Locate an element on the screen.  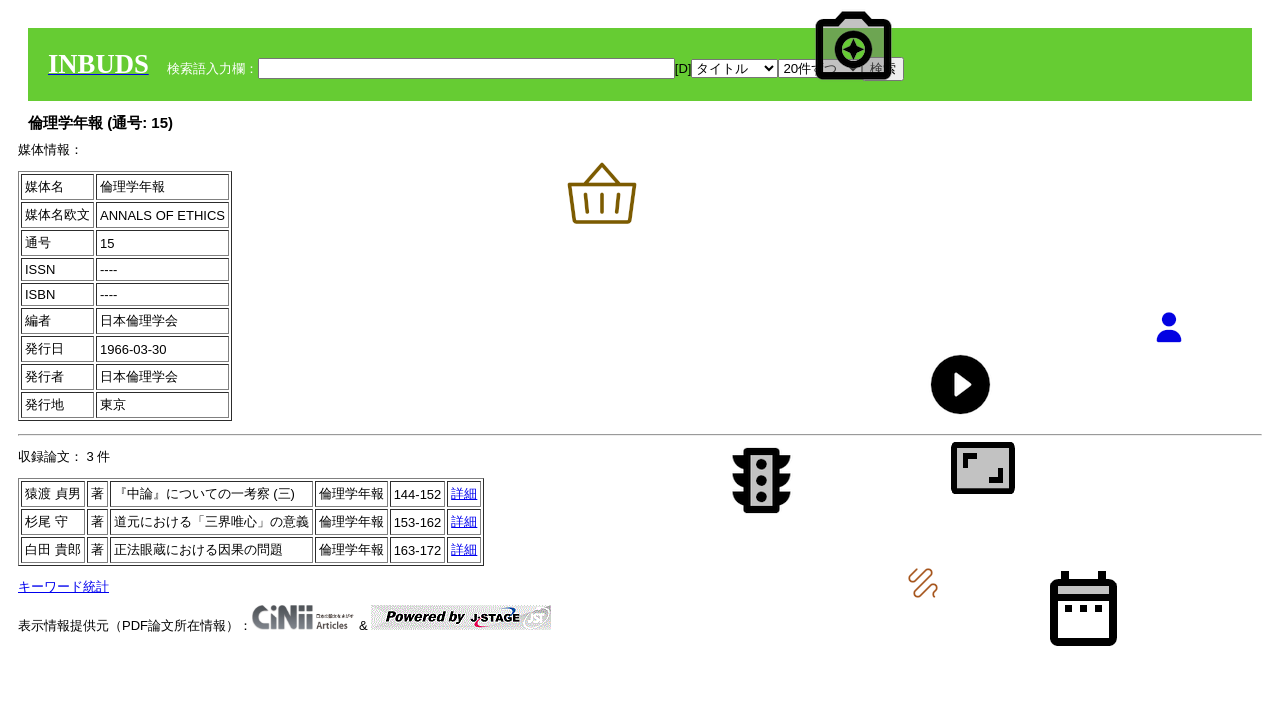
select a date range is located at coordinates (1083, 608).